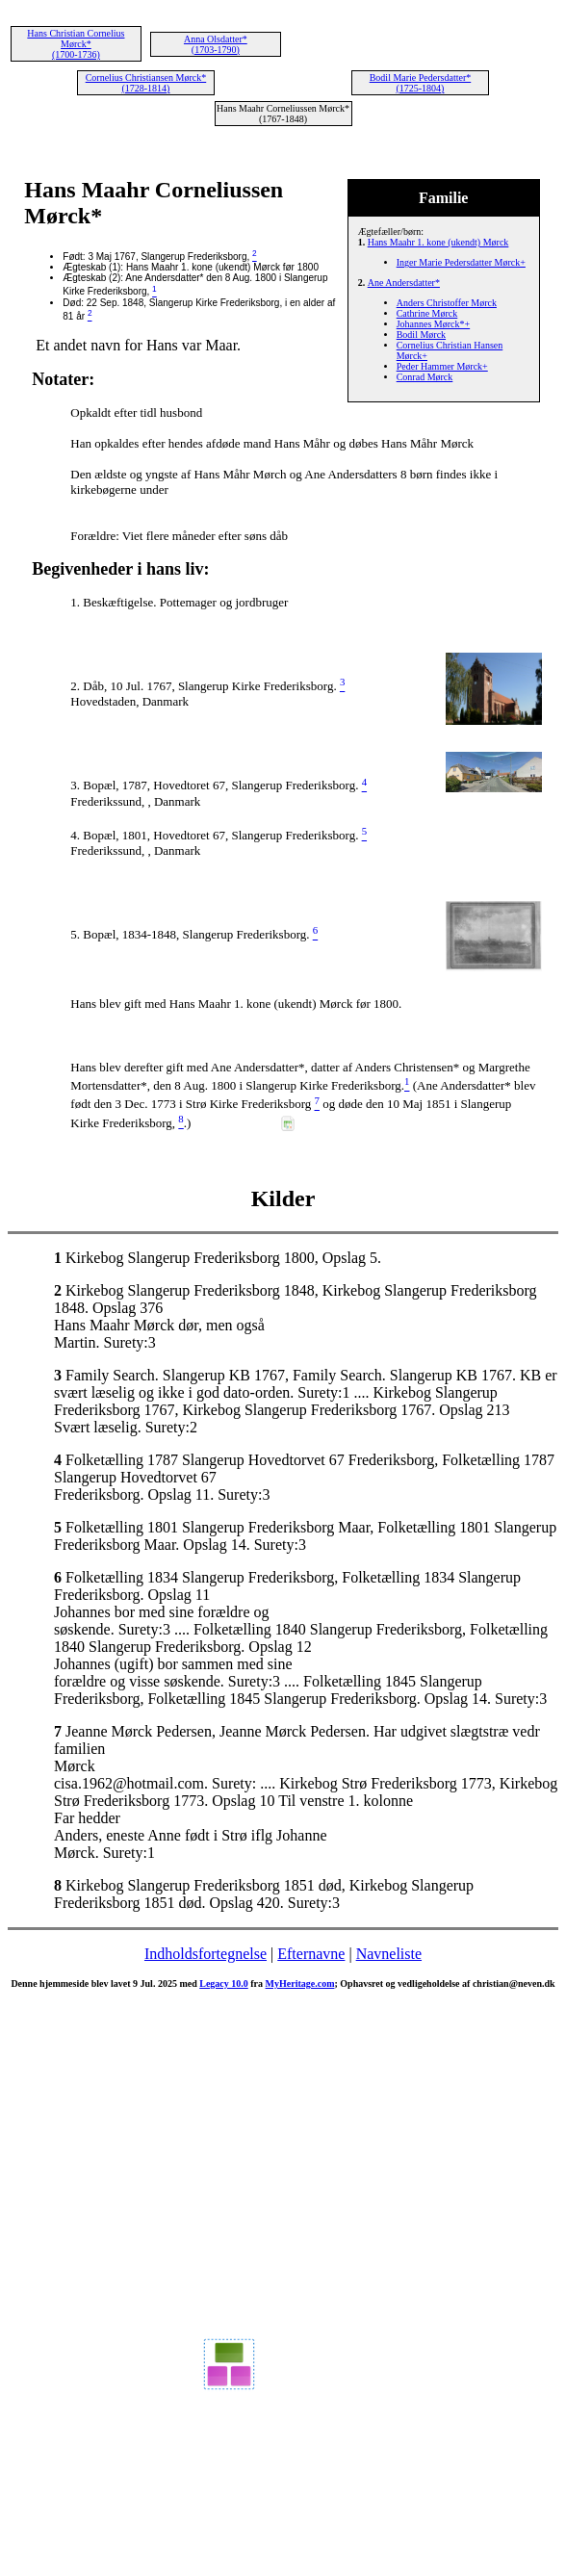  What do you see at coordinates (288, 1123) in the screenshot?
I see `openoffice calc spreadsheet file` at bounding box center [288, 1123].